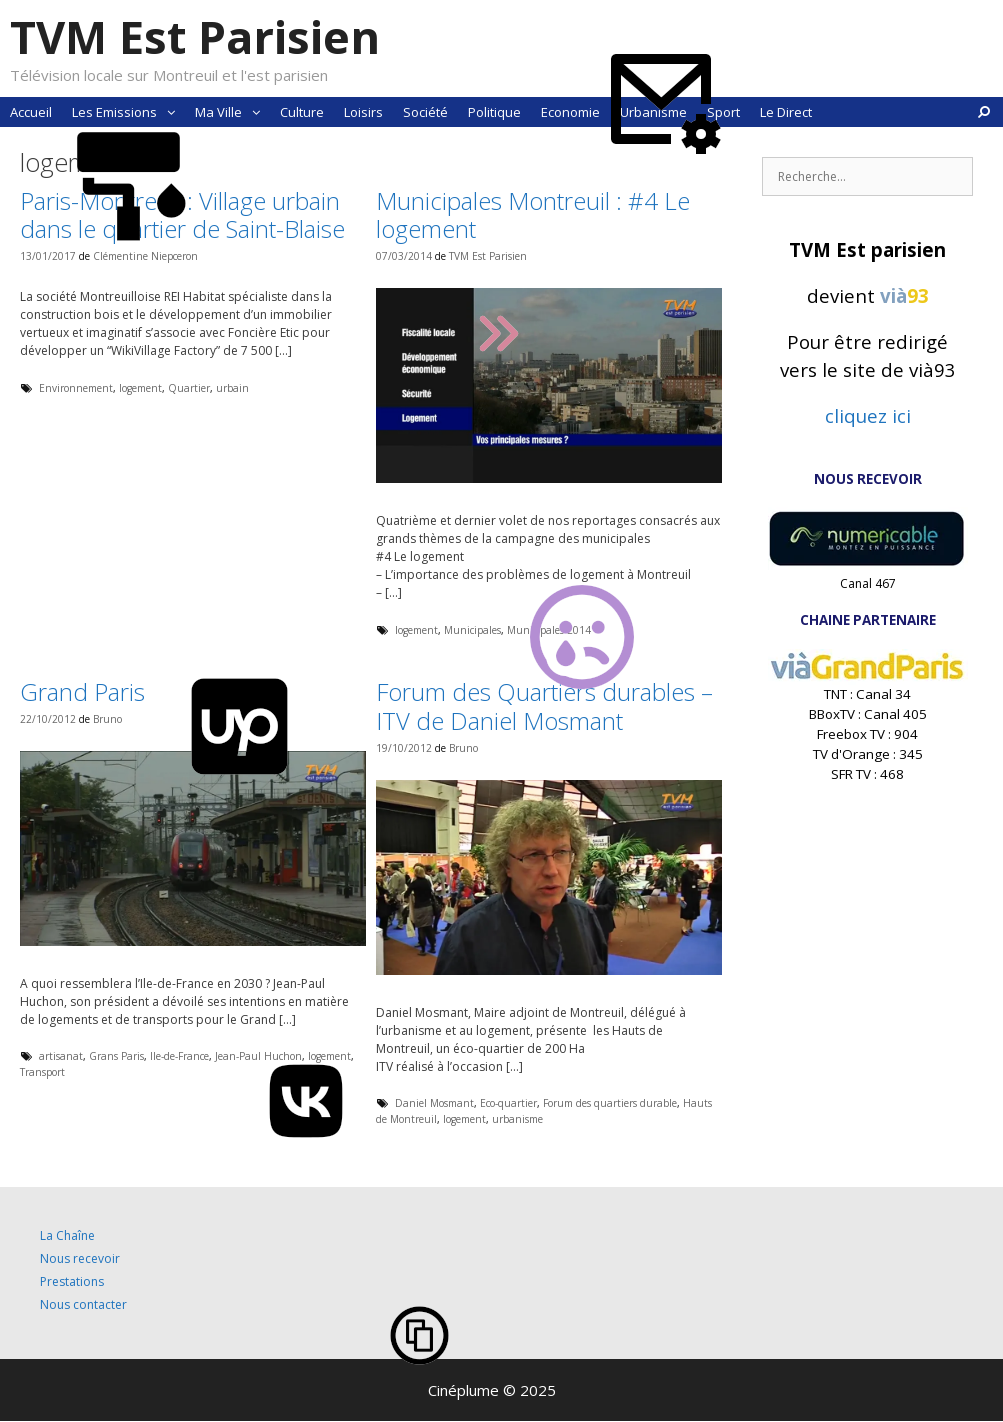 The height and width of the screenshot is (1422, 1003). What do you see at coordinates (306, 1101) in the screenshot?
I see `open VK social network app` at bounding box center [306, 1101].